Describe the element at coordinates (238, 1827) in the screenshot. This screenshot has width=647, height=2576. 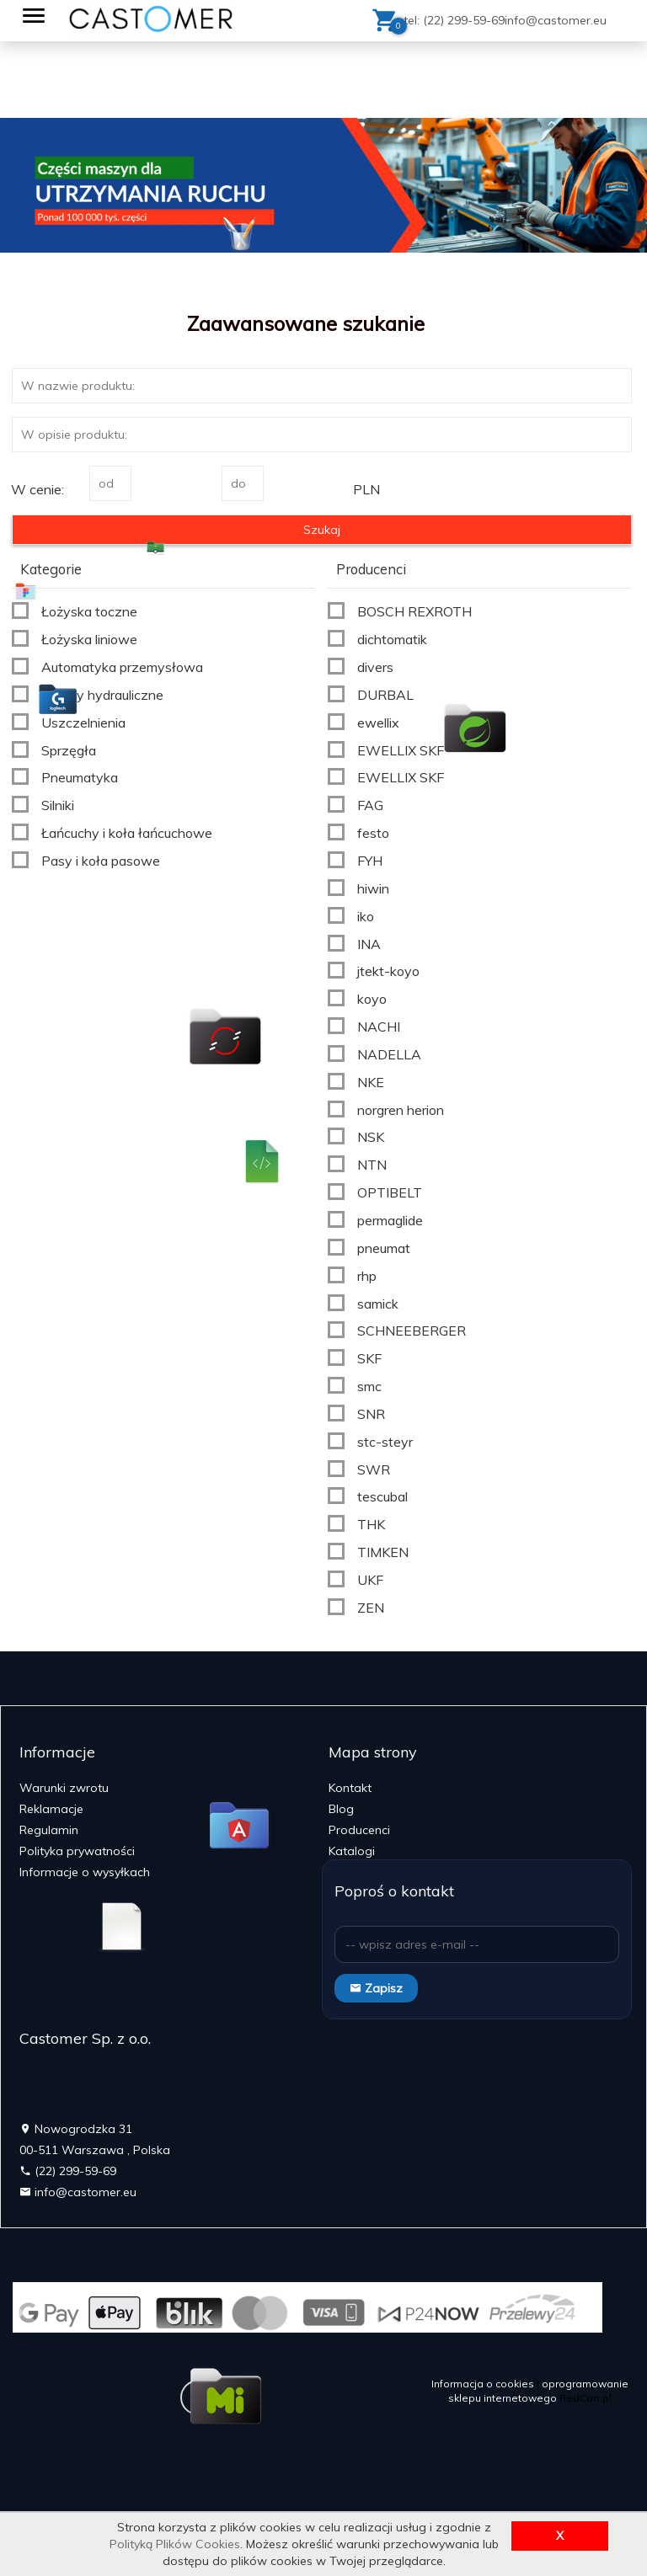
I see `open folder containing Angular project files` at that location.